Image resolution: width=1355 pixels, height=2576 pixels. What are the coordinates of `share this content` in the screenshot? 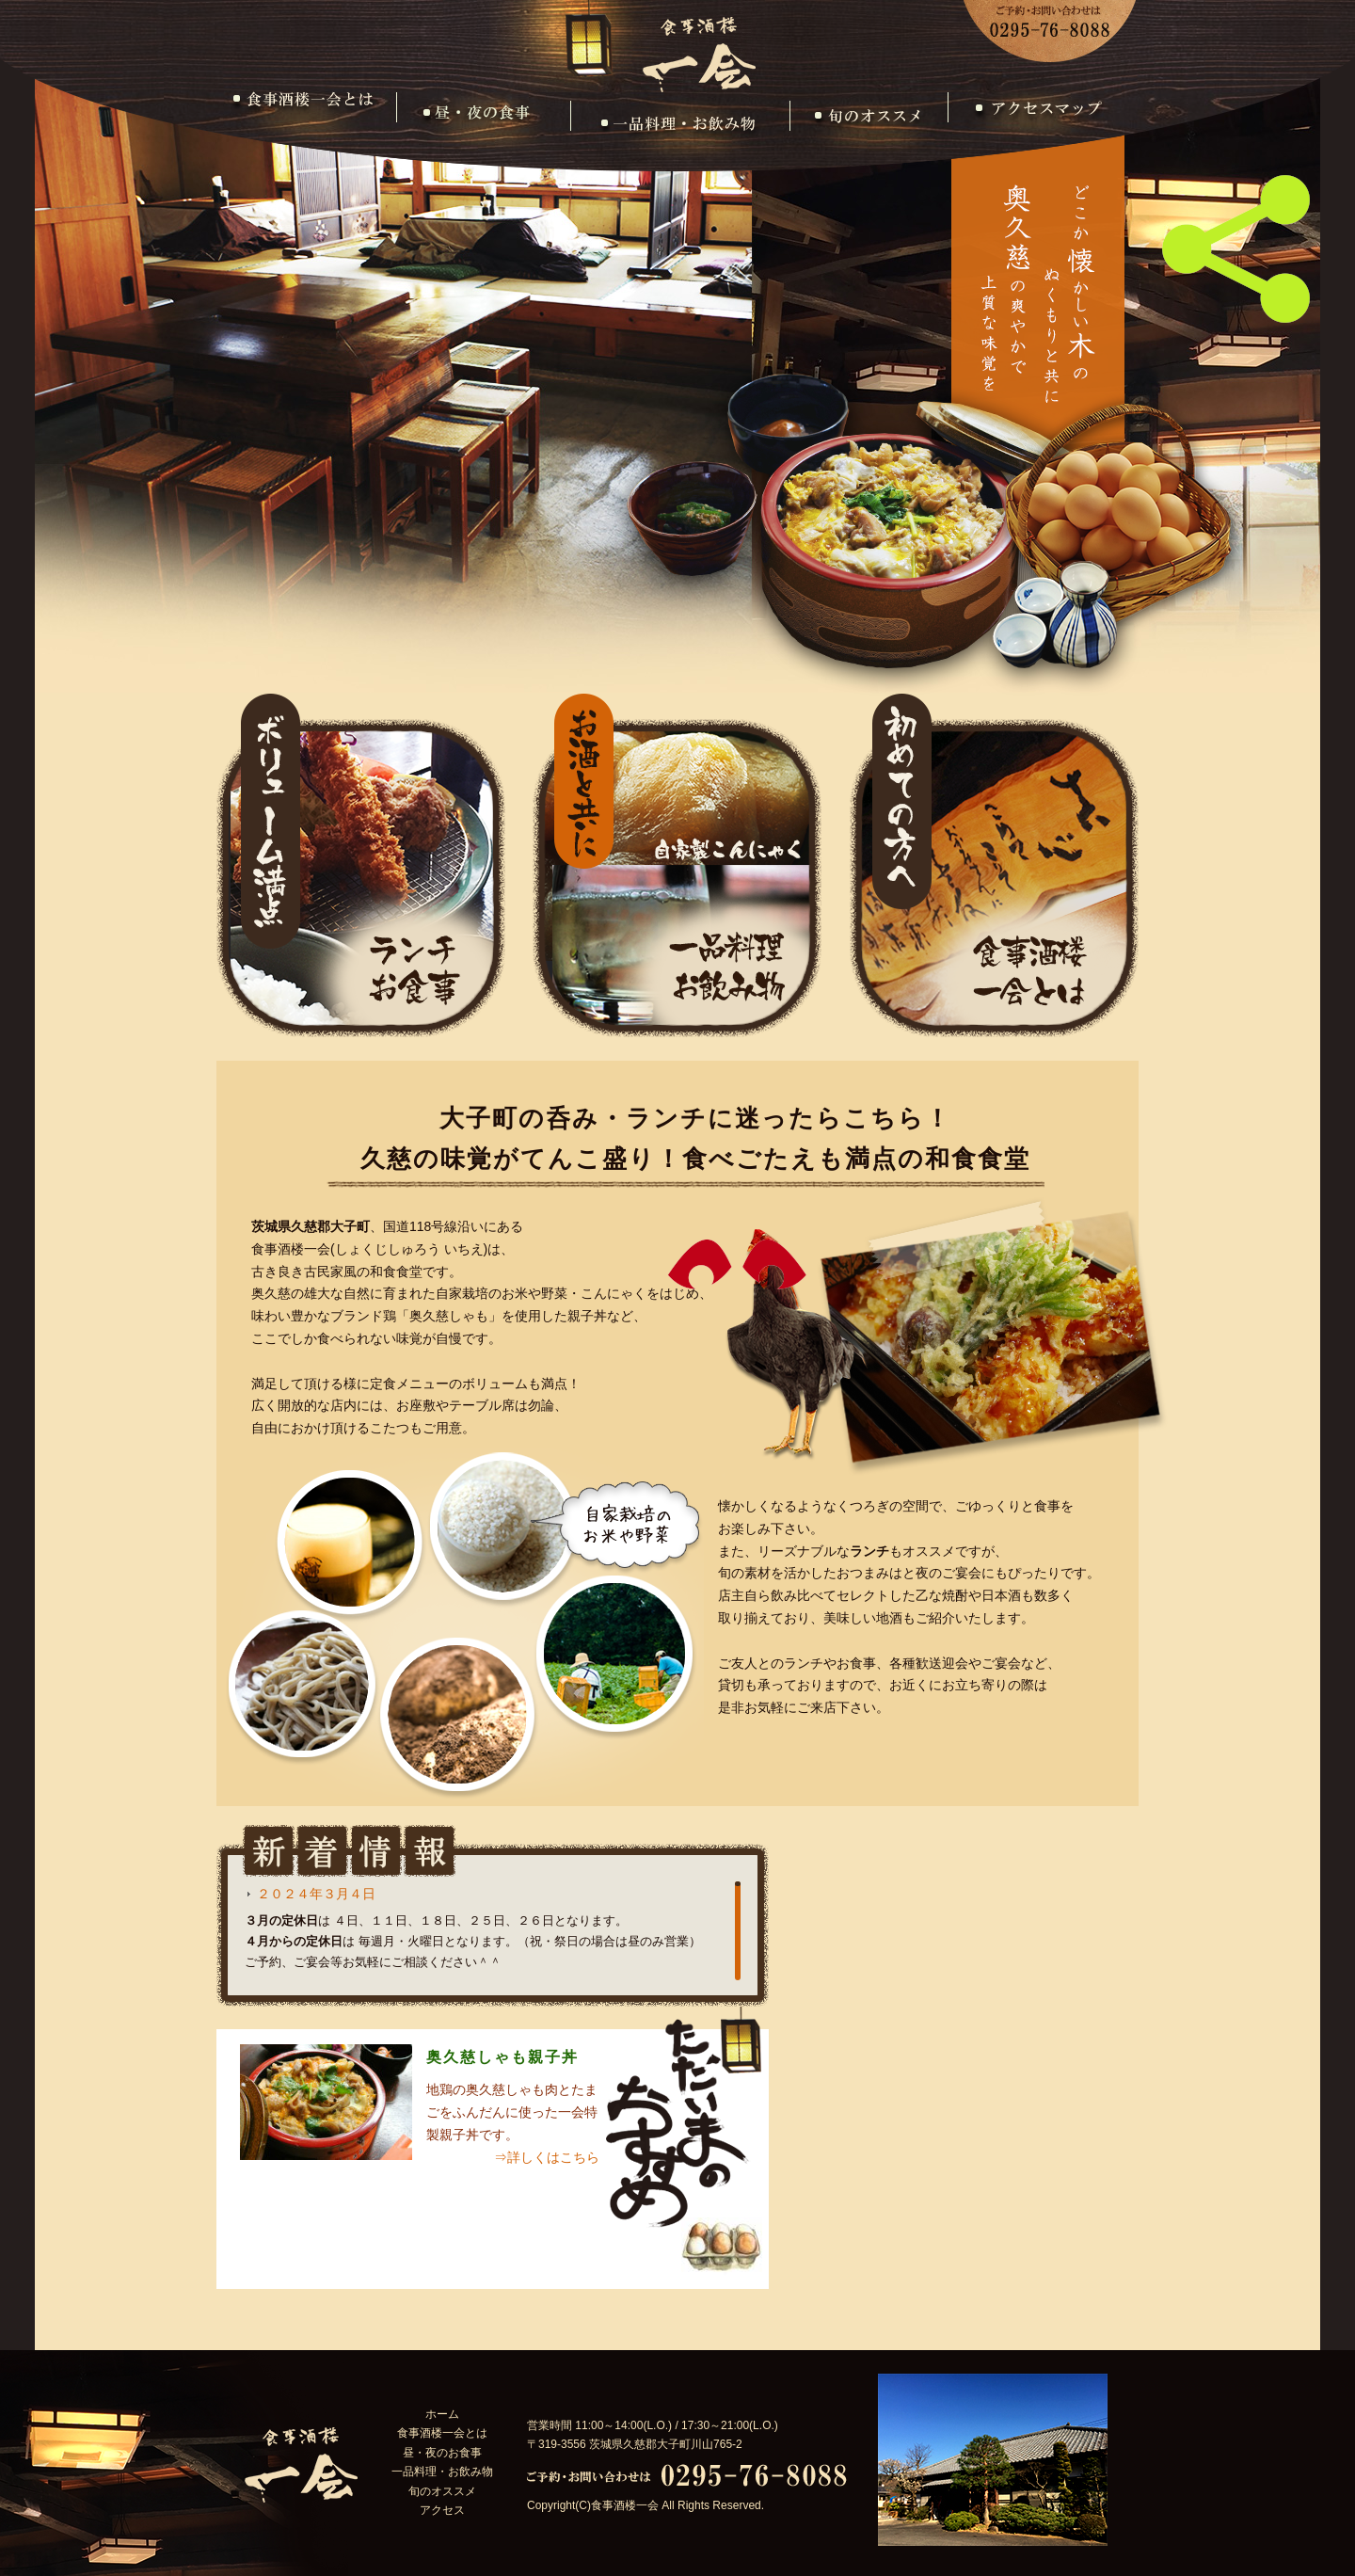 It's located at (1235, 248).